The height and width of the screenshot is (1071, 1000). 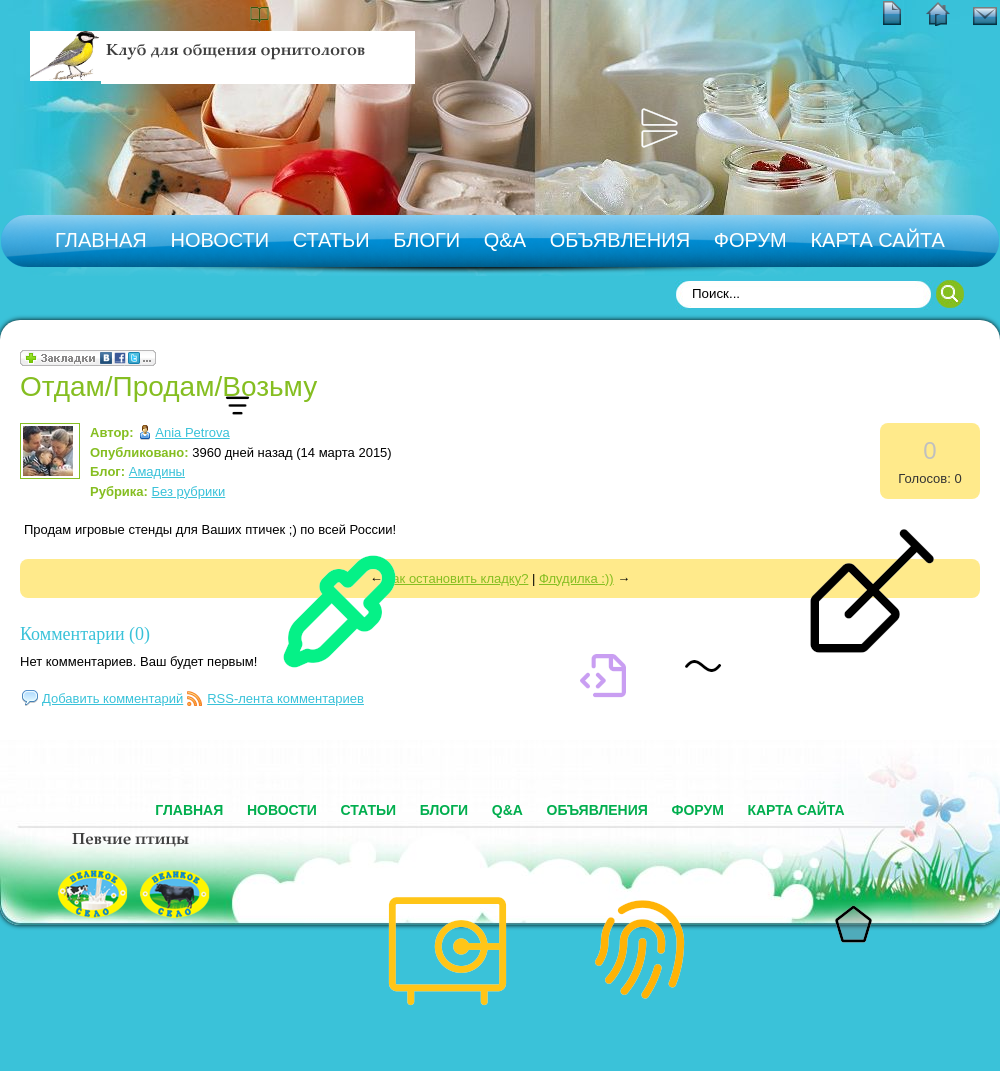 I want to click on pick a color from the canvas, so click(x=339, y=611).